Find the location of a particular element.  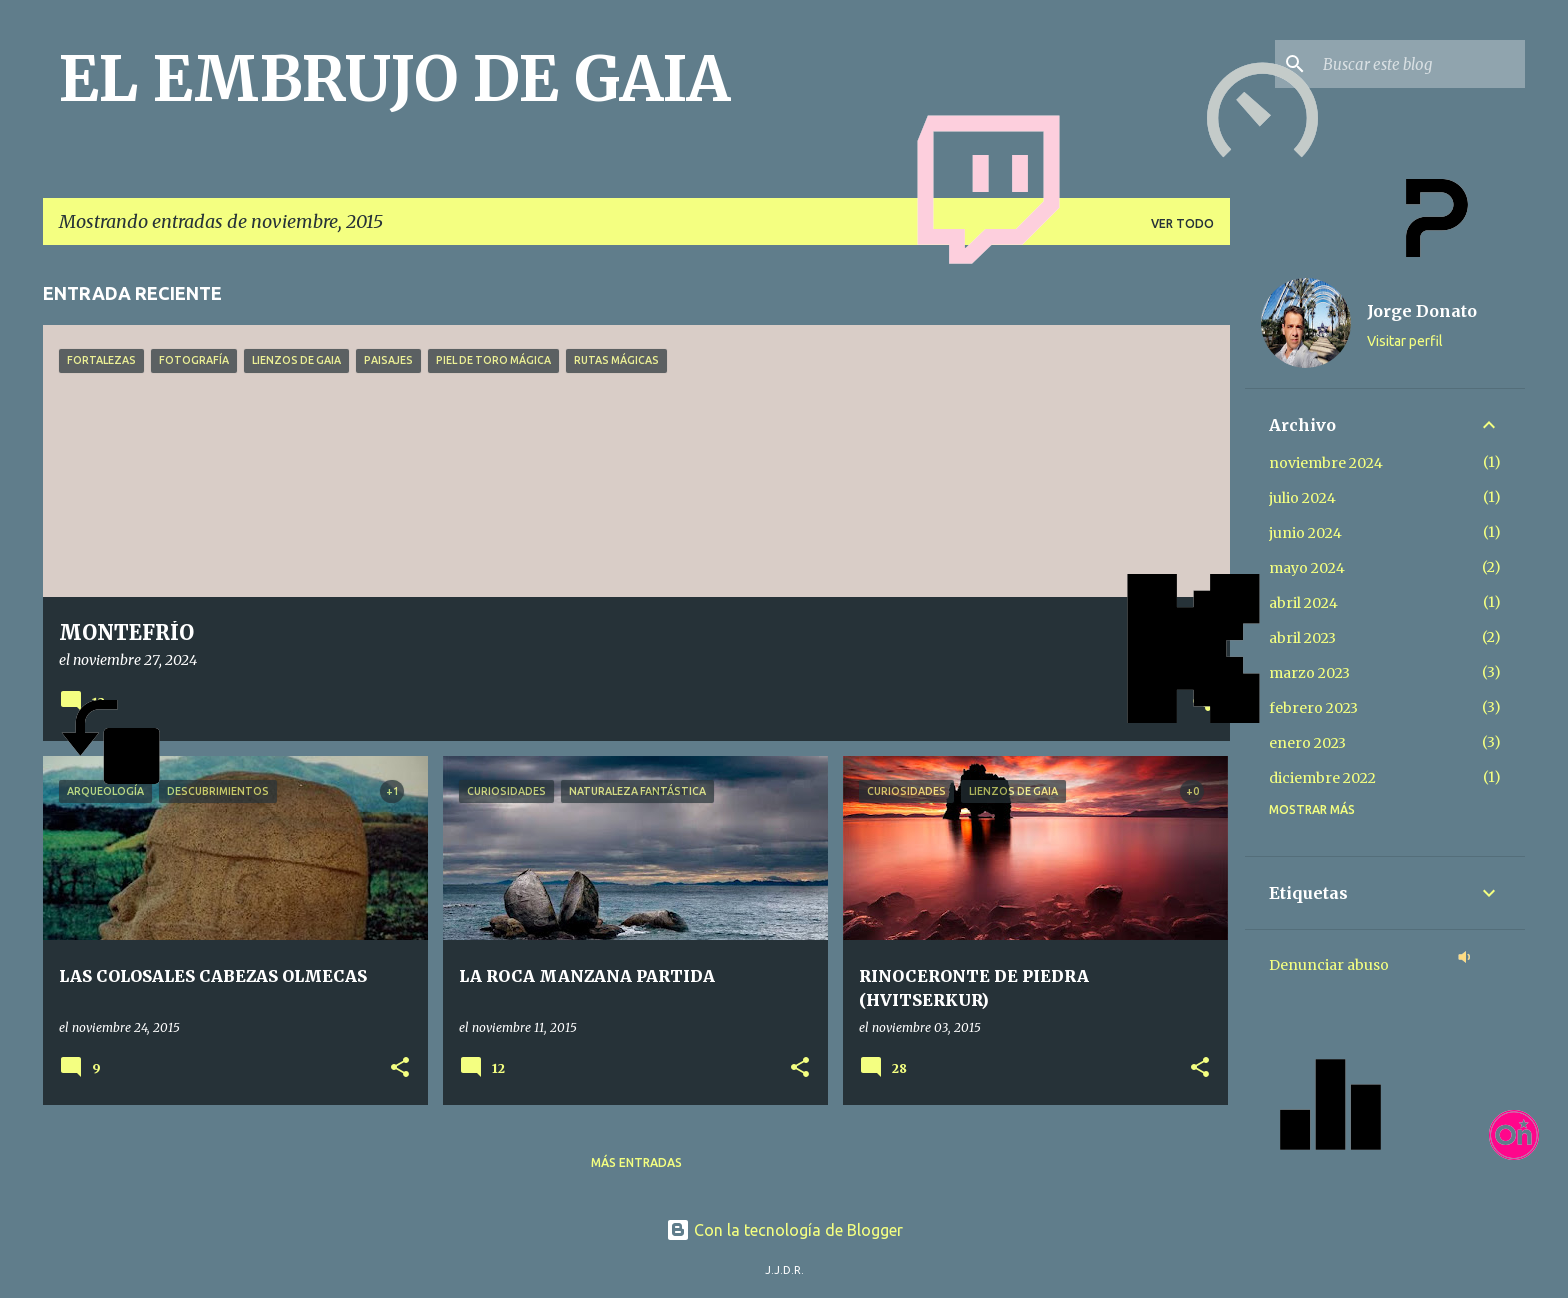

view analytics or statistics is located at coordinates (1330, 1104).